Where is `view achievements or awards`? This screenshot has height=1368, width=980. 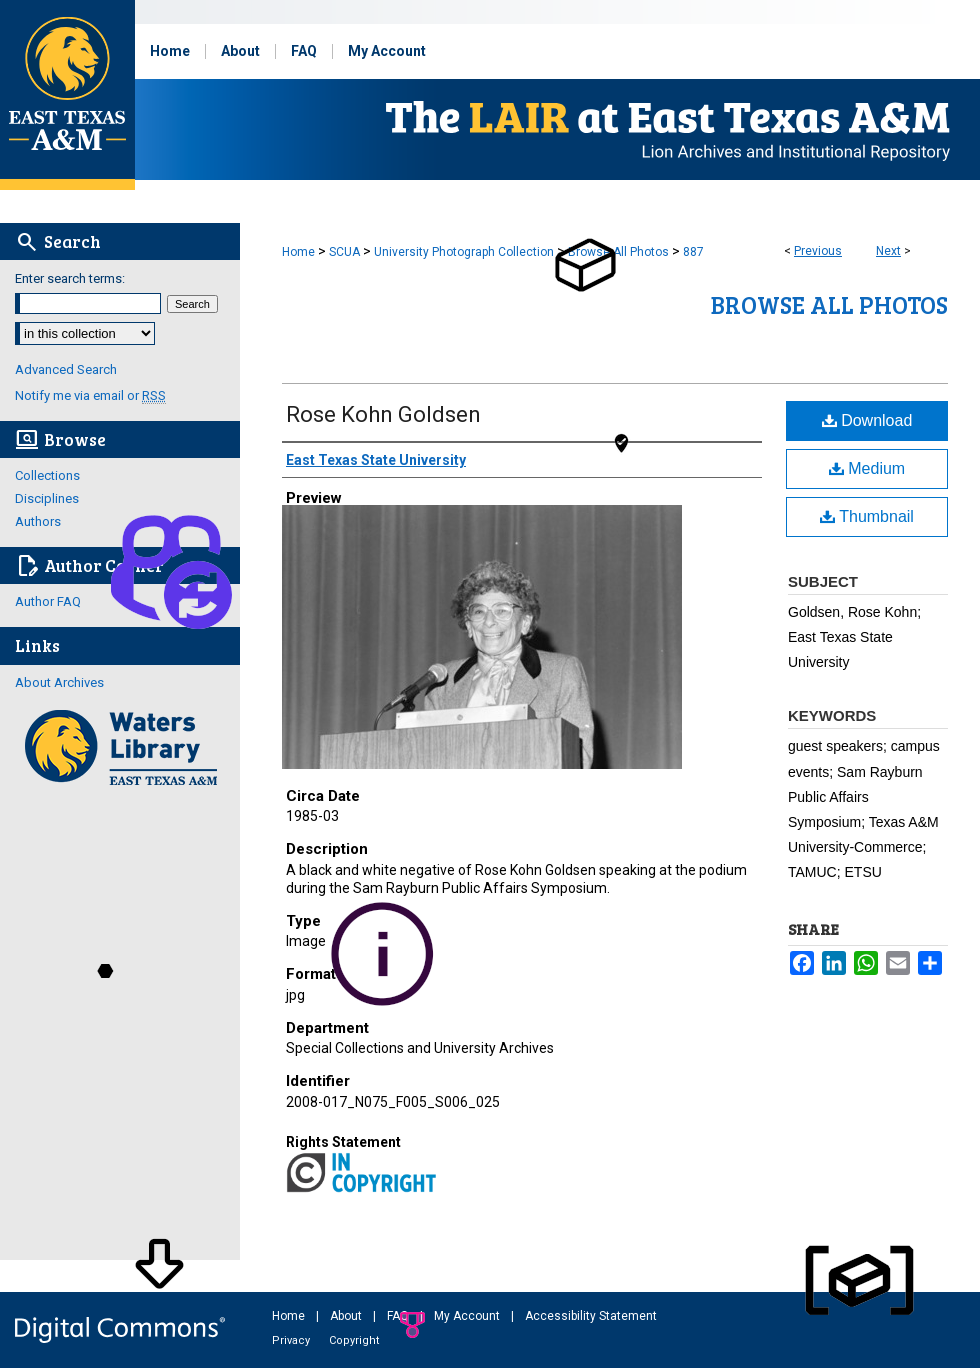 view achievements or awards is located at coordinates (412, 1323).